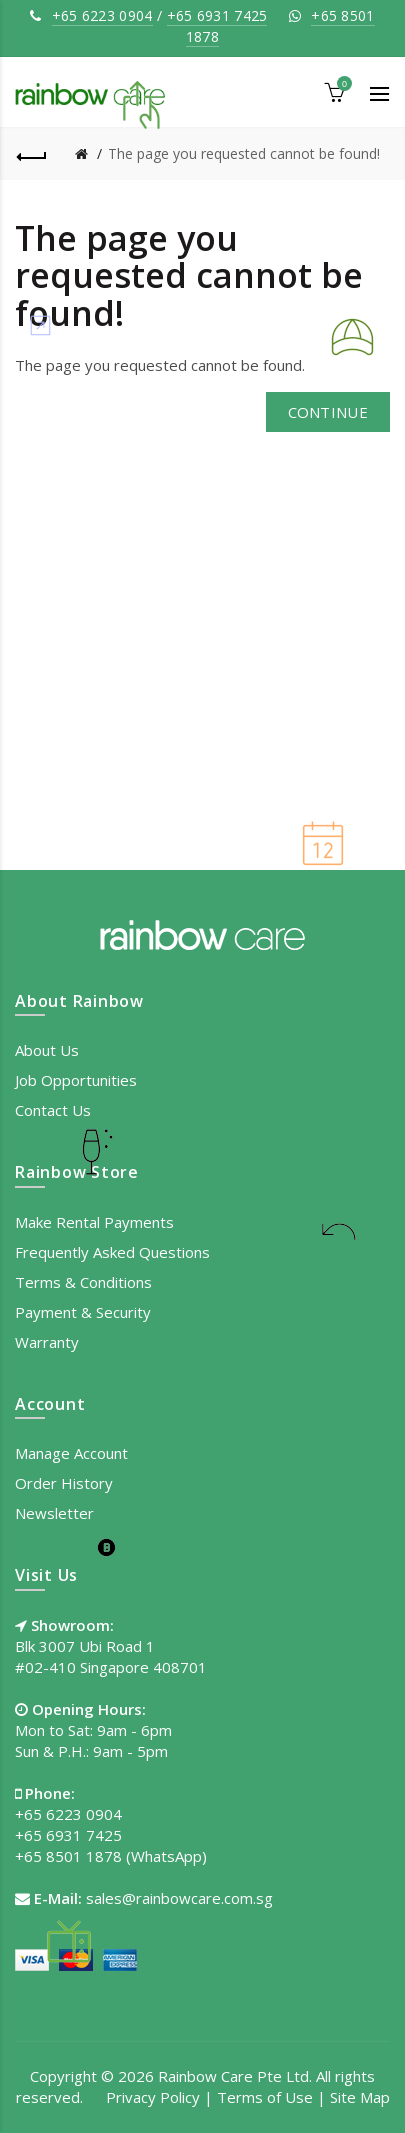  I want to click on access TV or video streaming features, so click(69, 1944).